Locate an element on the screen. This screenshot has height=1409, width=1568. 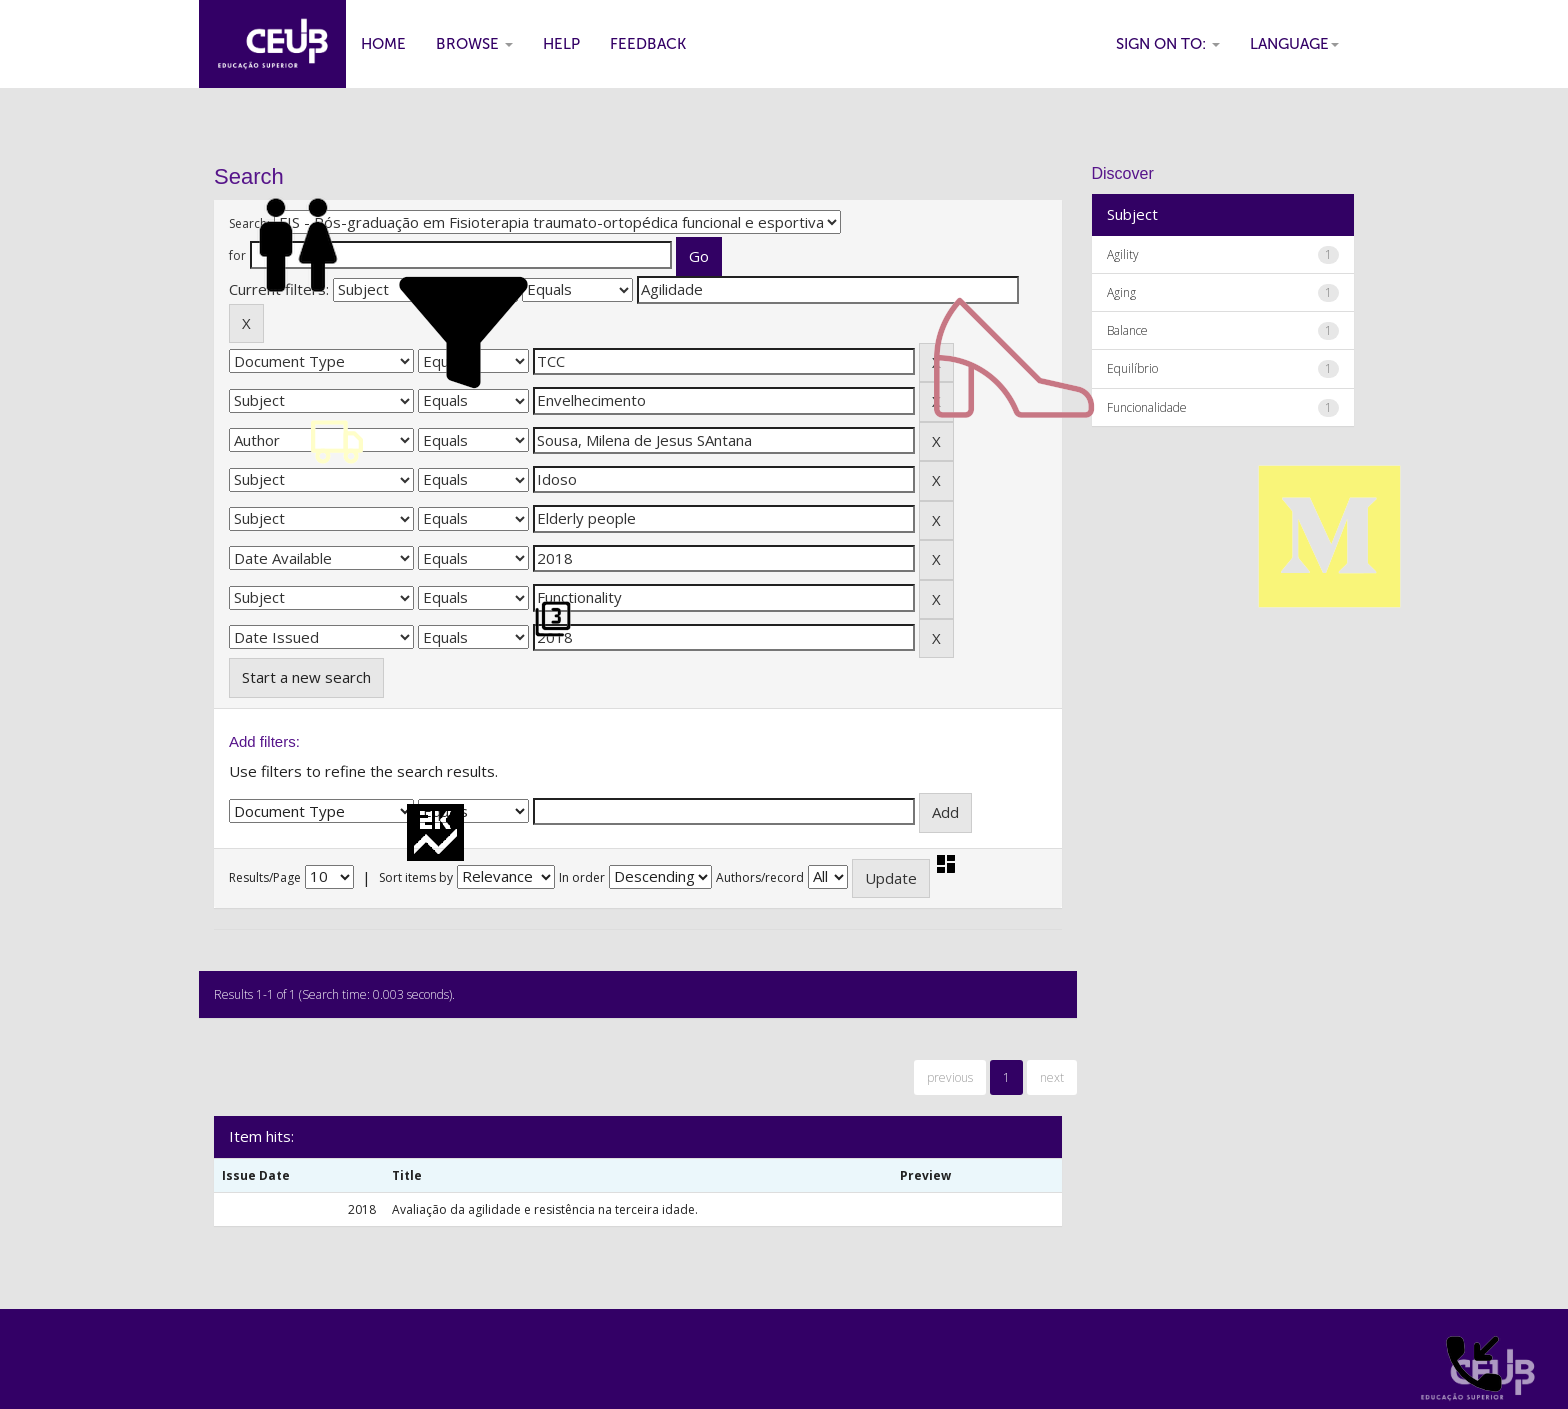
access the dashboard overview is located at coordinates (946, 864).